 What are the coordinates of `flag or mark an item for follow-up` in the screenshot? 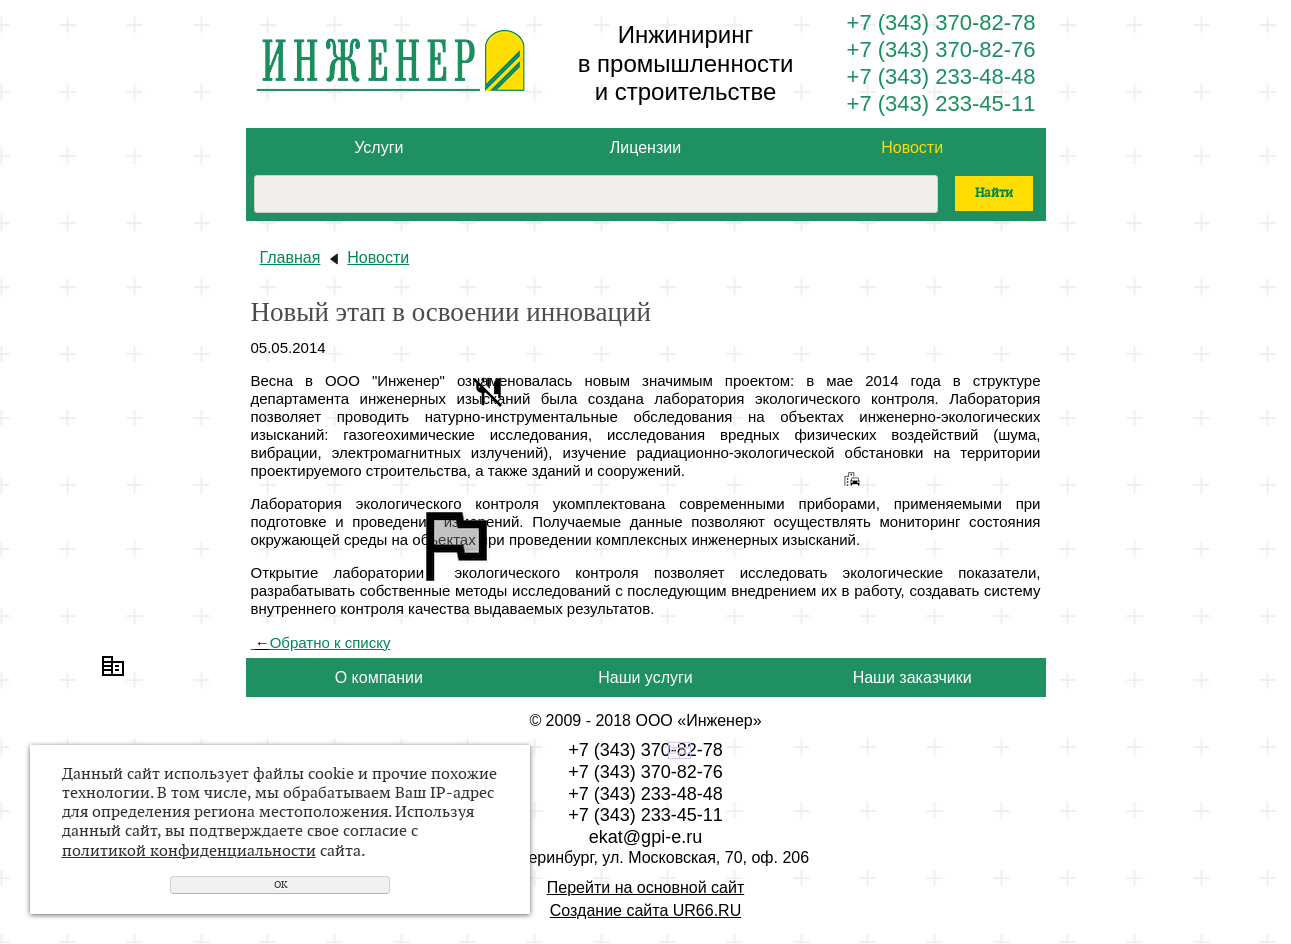 It's located at (454, 544).